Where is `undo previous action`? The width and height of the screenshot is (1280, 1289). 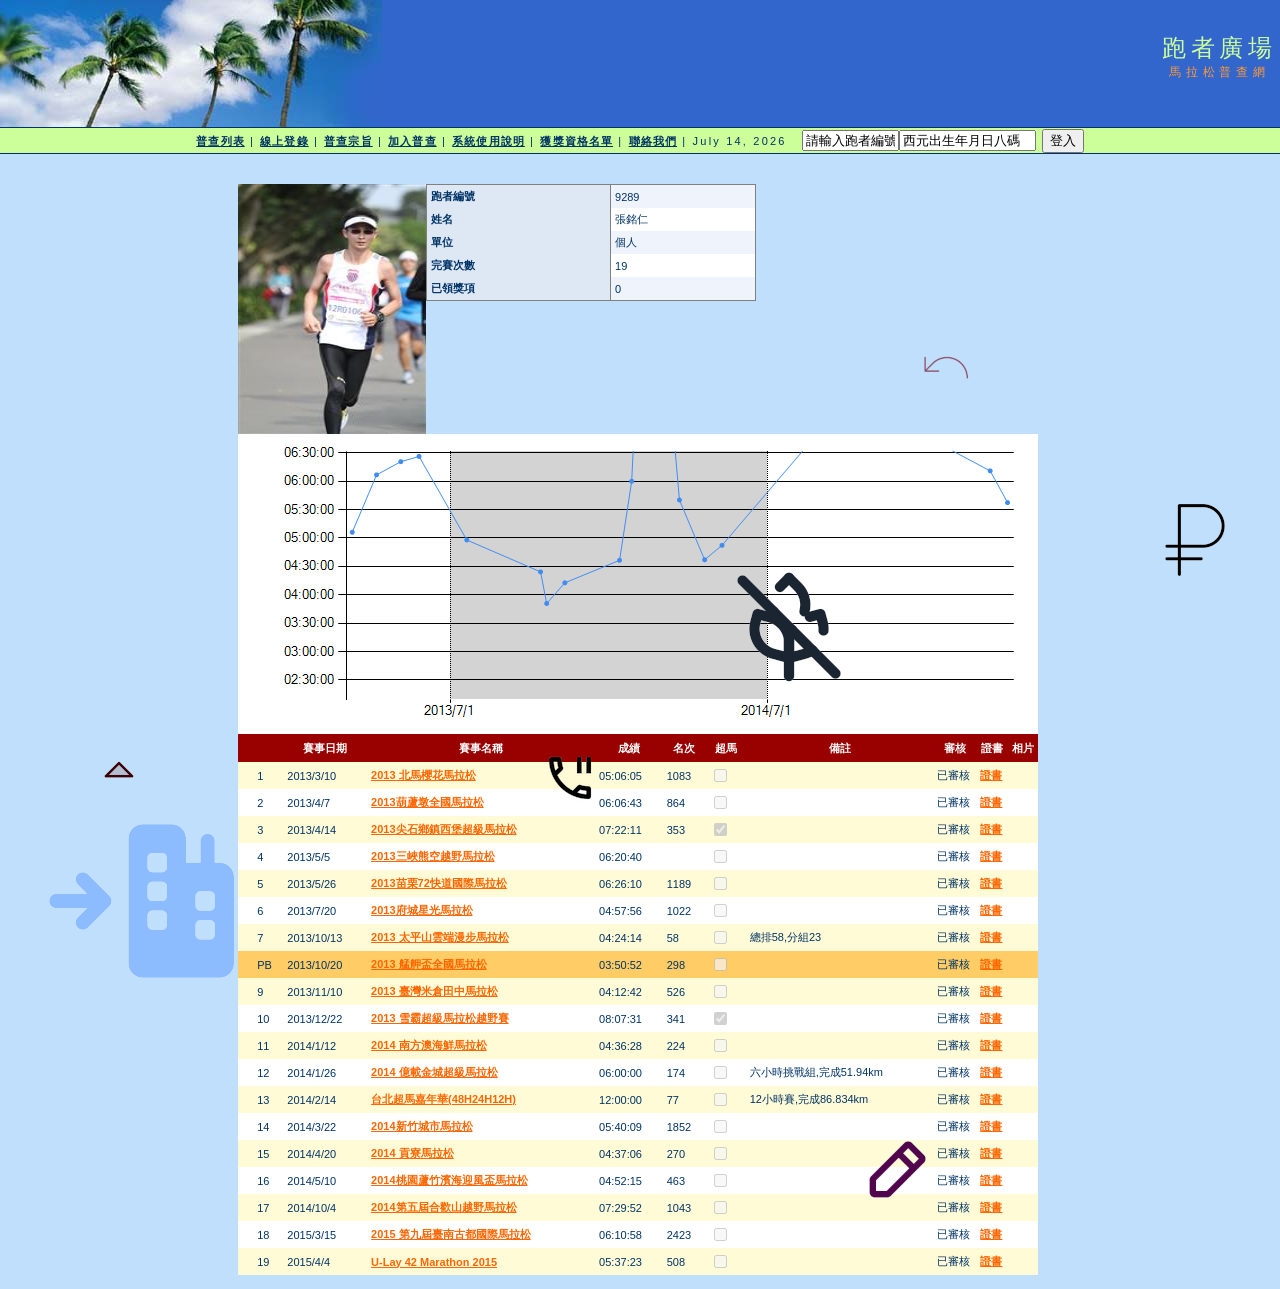 undo previous action is located at coordinates (947, 366).